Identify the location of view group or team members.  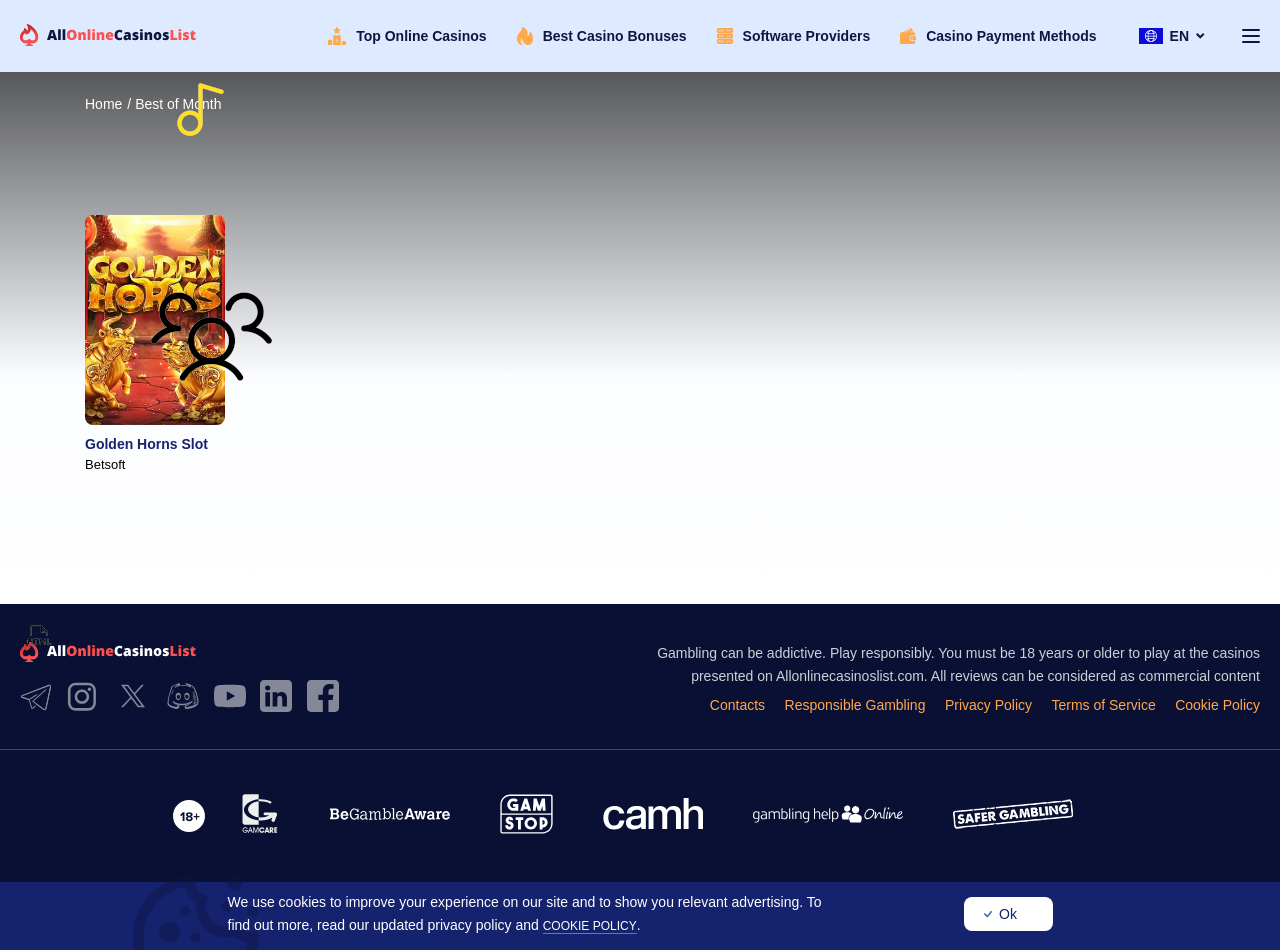
(211, 332).